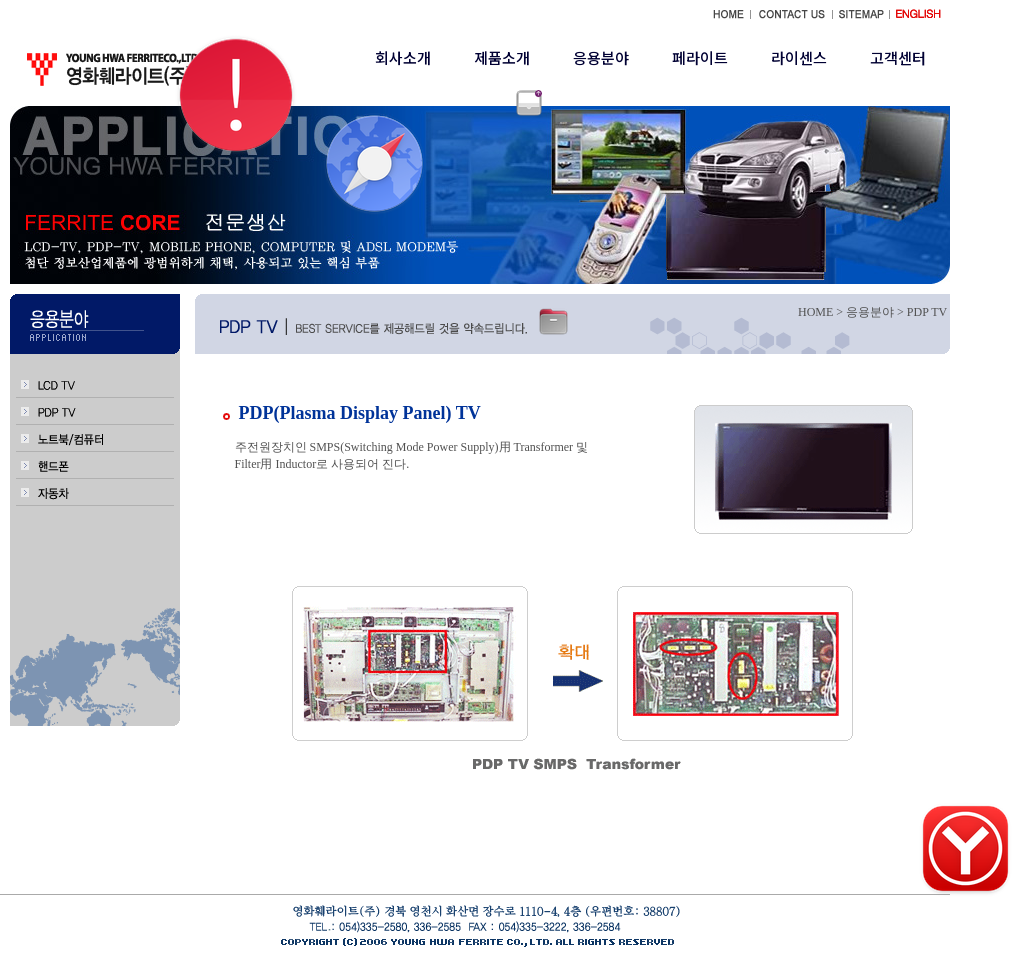 Image resolution: width=1024 pixels, height=974 pixels. What do you see at coordinates (236, 95) in the screenshot?
I see `indicates an application error or crash` at bounding box center [236, 95].